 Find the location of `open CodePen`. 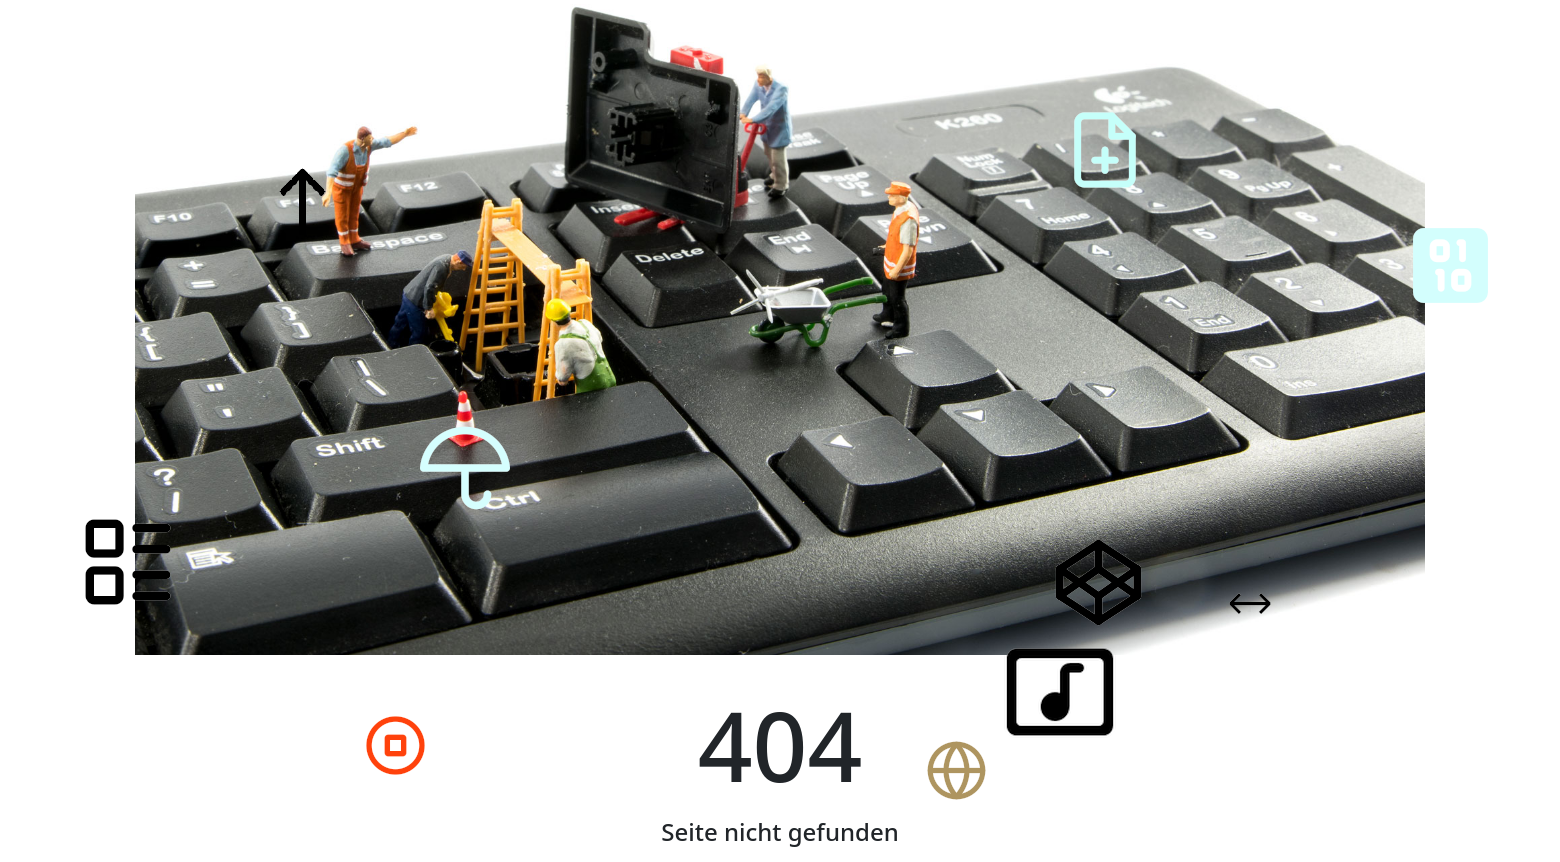

open CodePen is located at coordinates (1098, 582).